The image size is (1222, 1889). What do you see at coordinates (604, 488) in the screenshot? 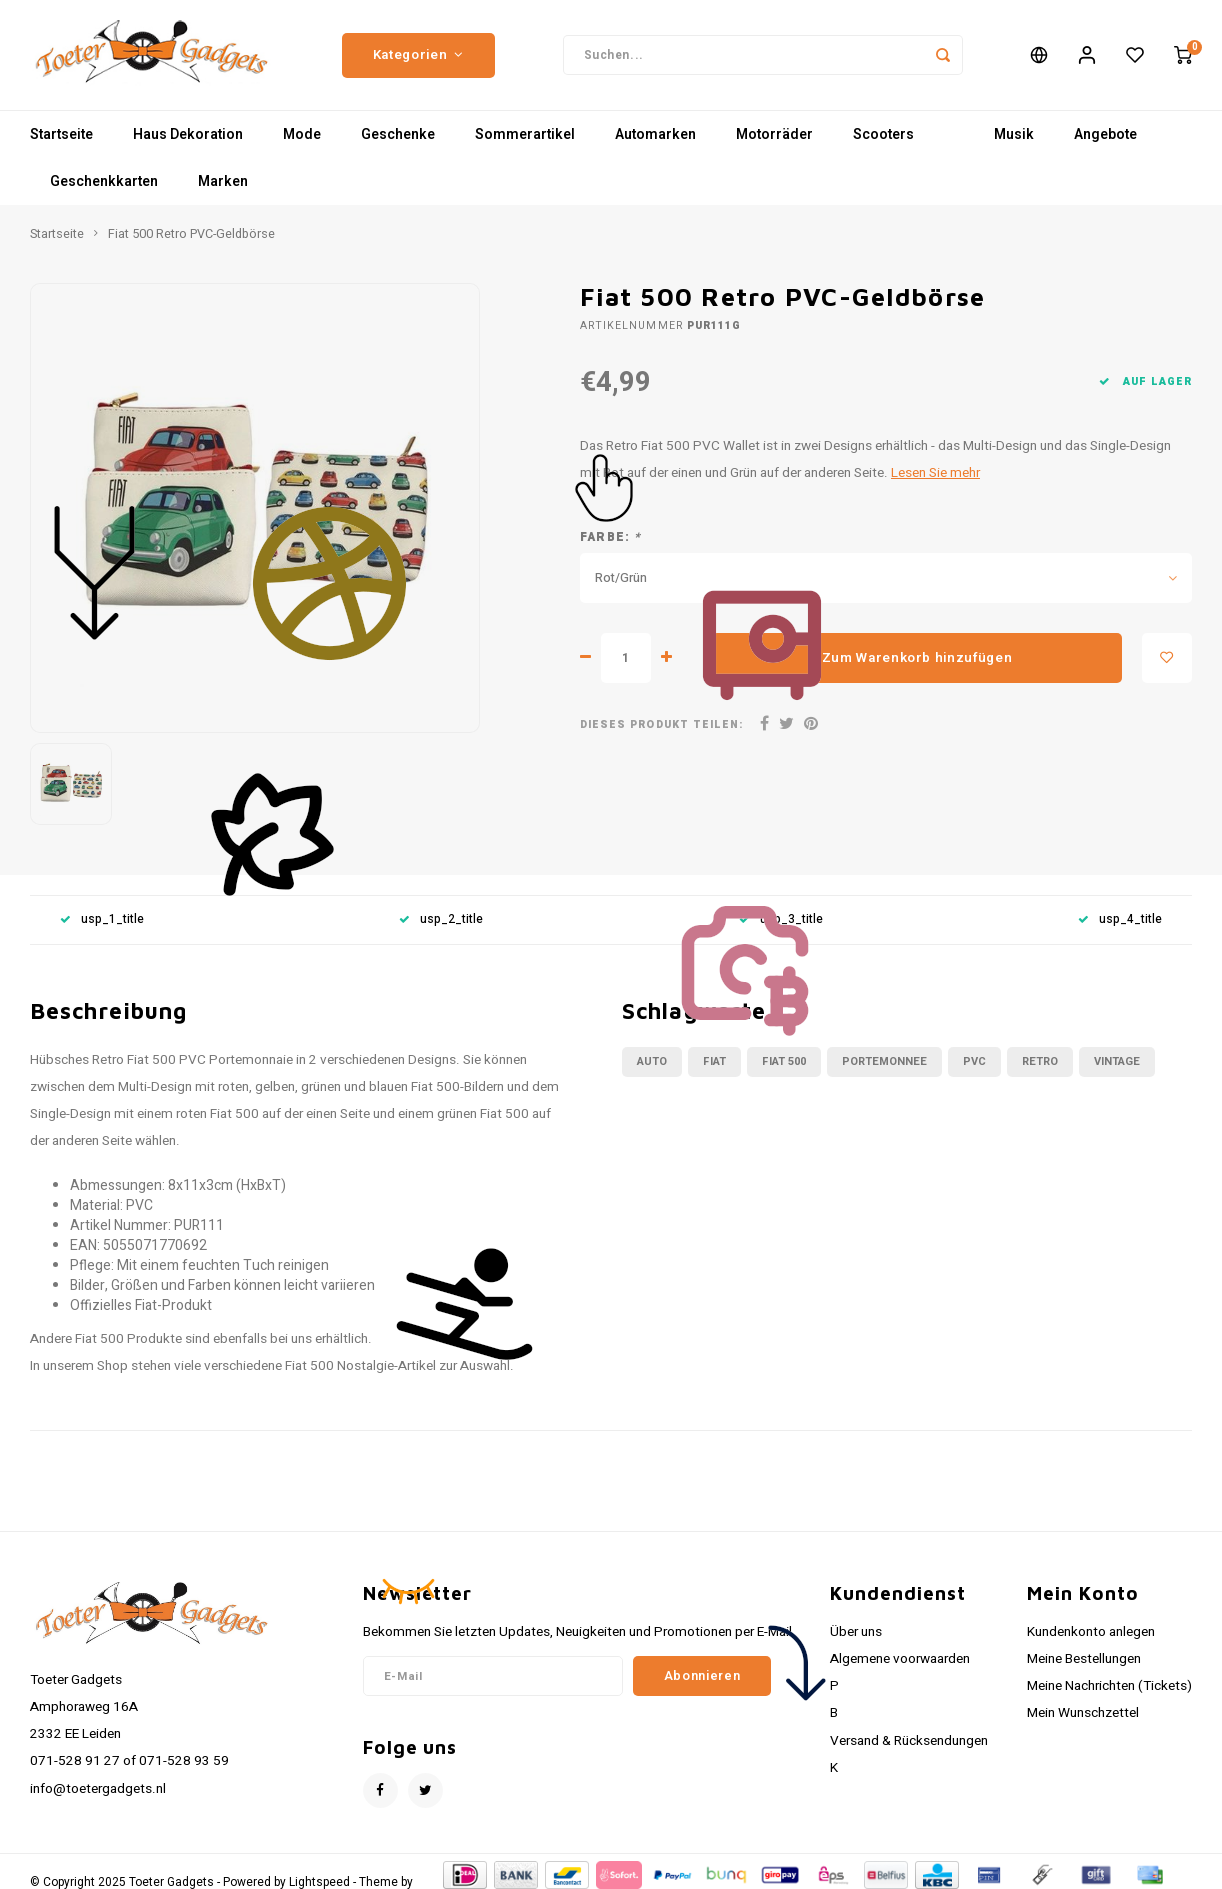
I see `tap or click to select an item` at bounding box center [604, 488].